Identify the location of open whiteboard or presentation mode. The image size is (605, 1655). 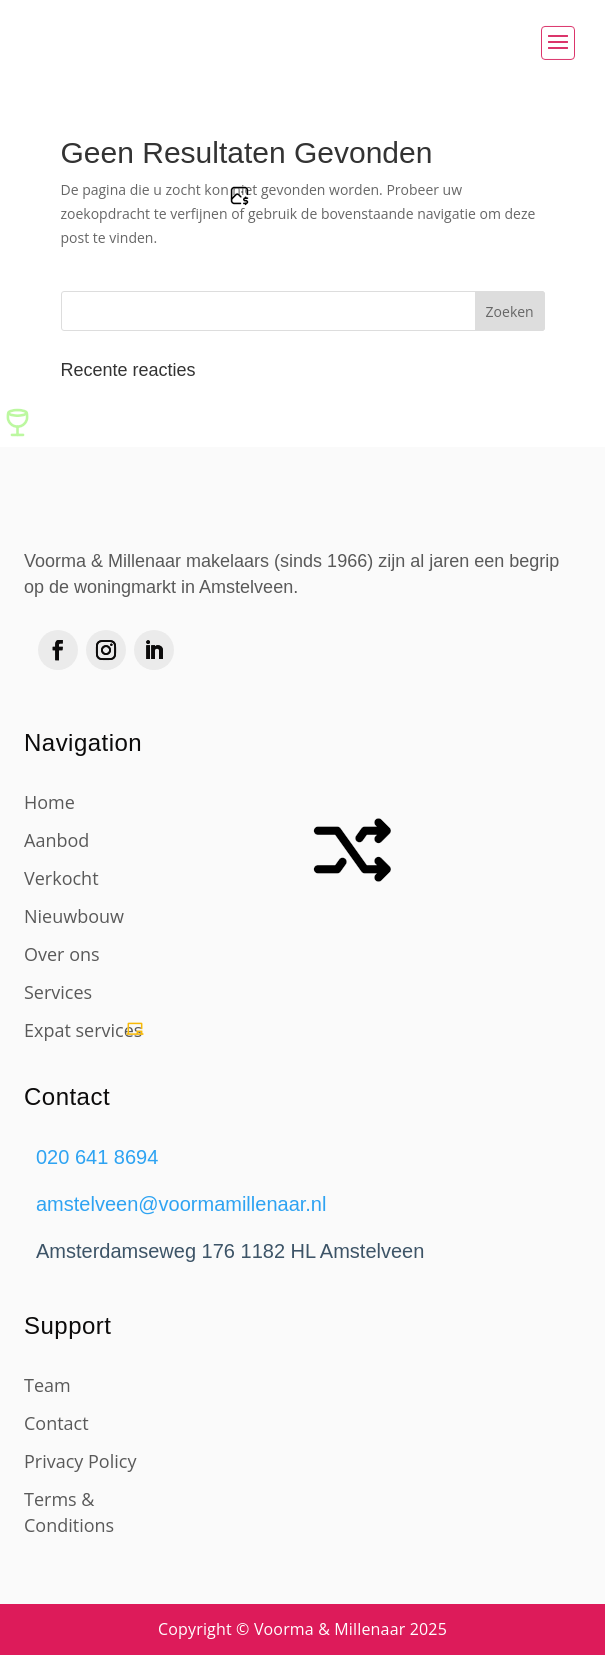
(135, 1029).